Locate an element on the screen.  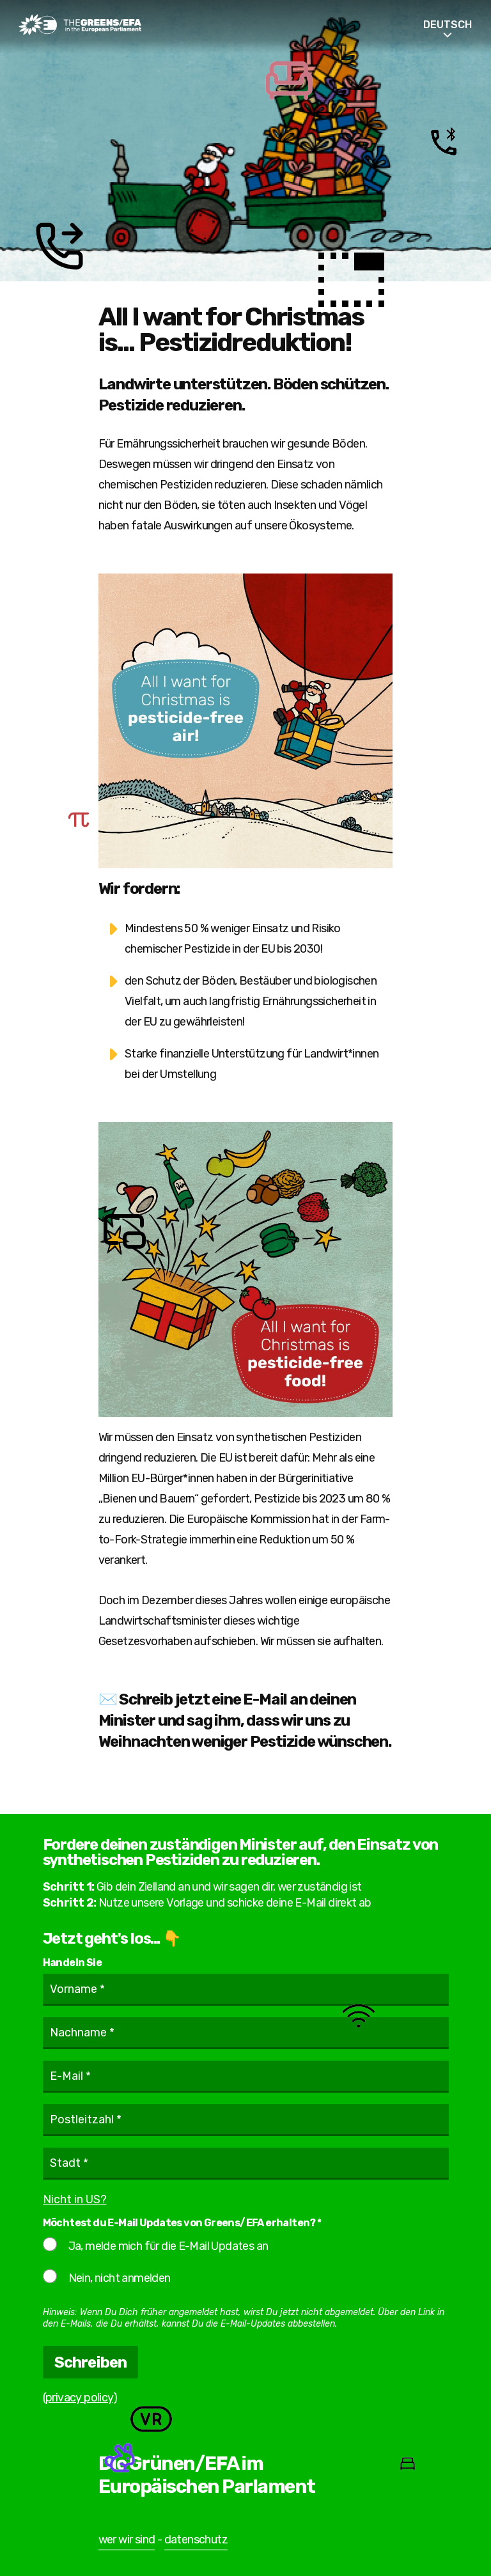
indicates fast or quick mode is located at coordinates (120, 2458).